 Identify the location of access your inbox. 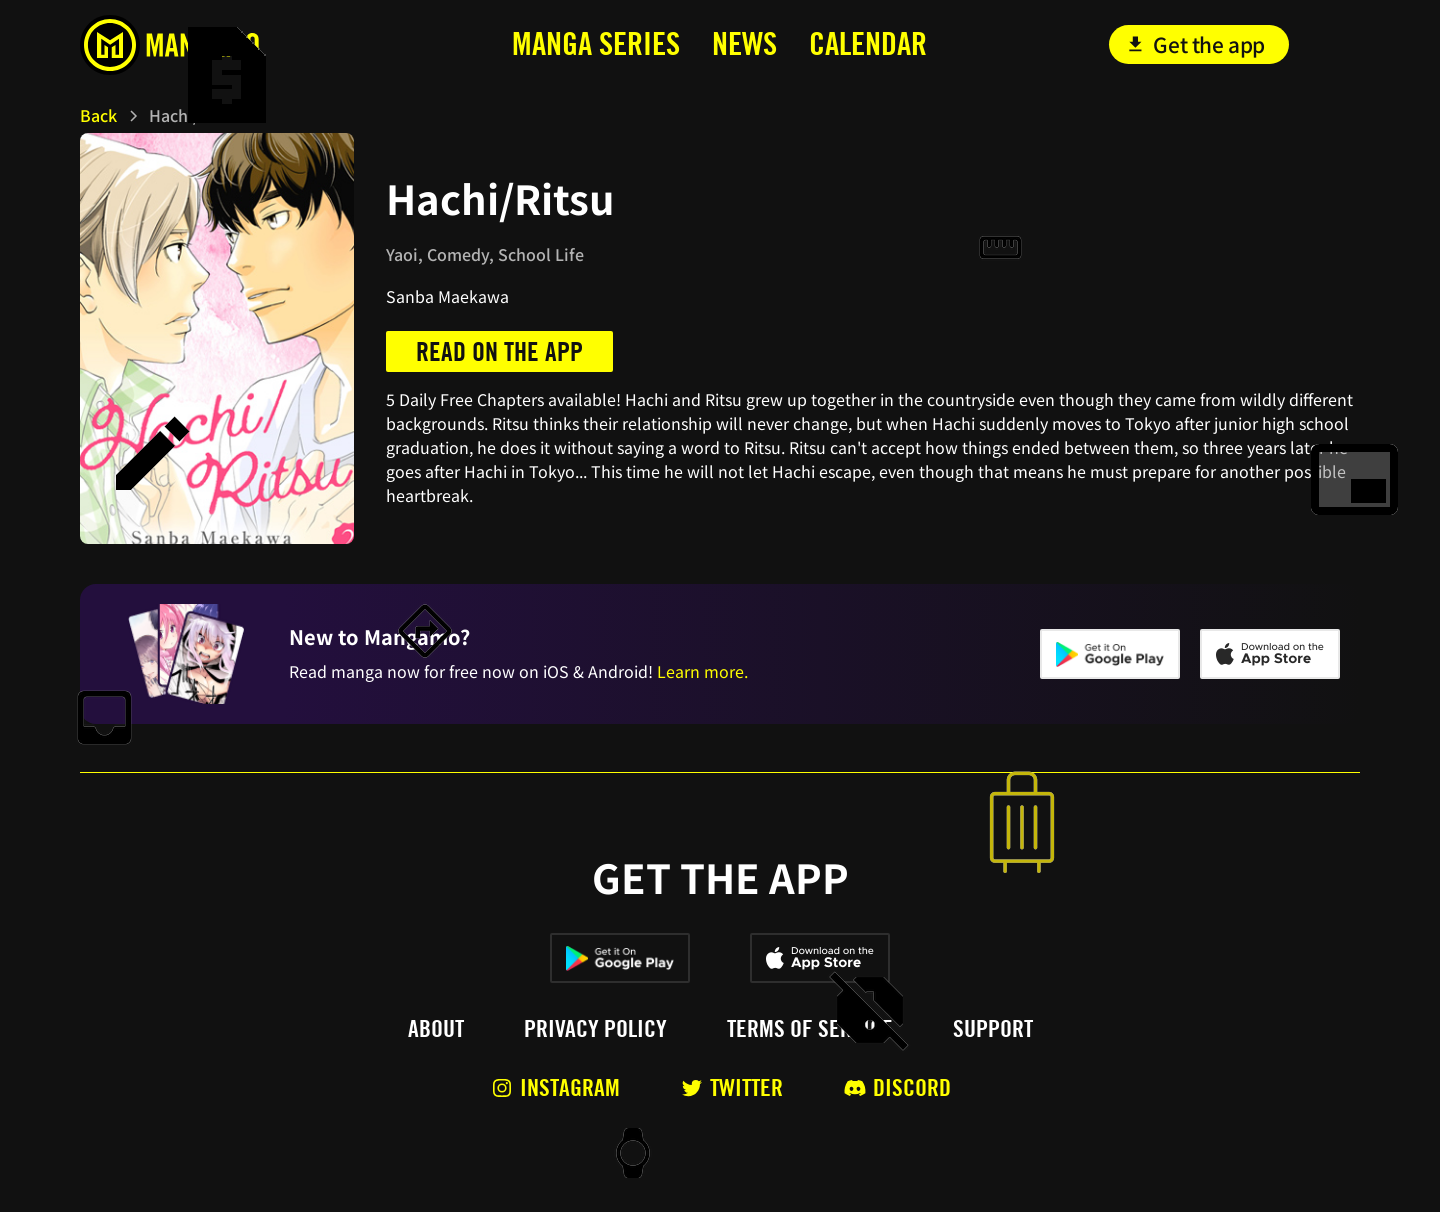
(104, 717).